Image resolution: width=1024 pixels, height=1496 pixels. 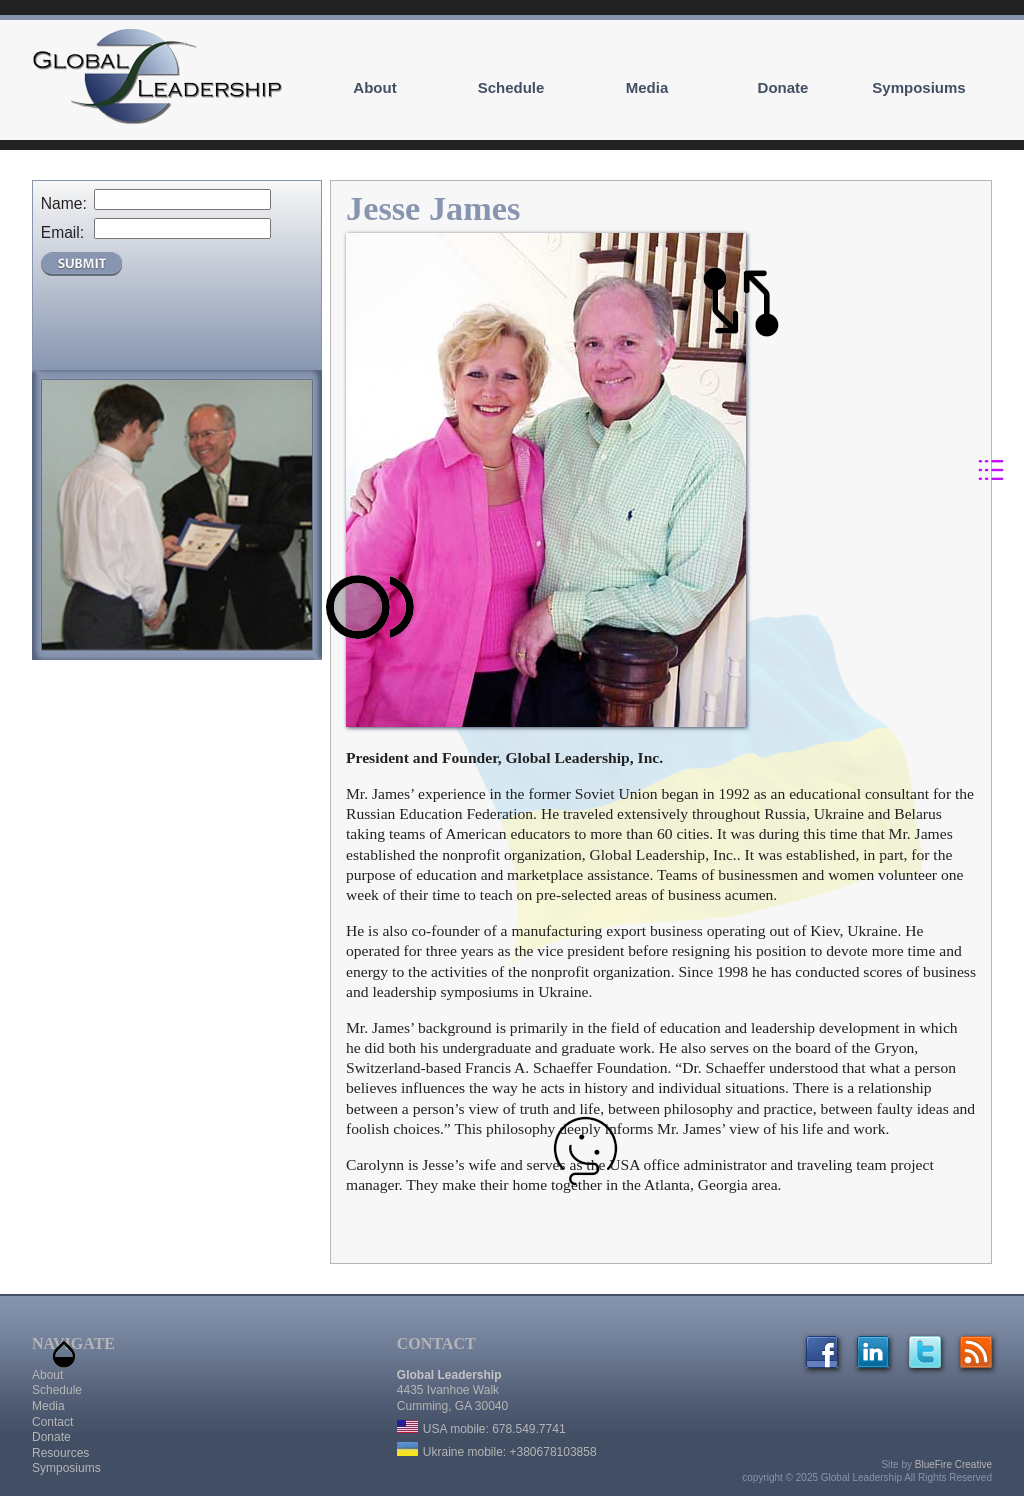 I want to click on adjust opacity or transparency settings, so click(x=64, y=1354).